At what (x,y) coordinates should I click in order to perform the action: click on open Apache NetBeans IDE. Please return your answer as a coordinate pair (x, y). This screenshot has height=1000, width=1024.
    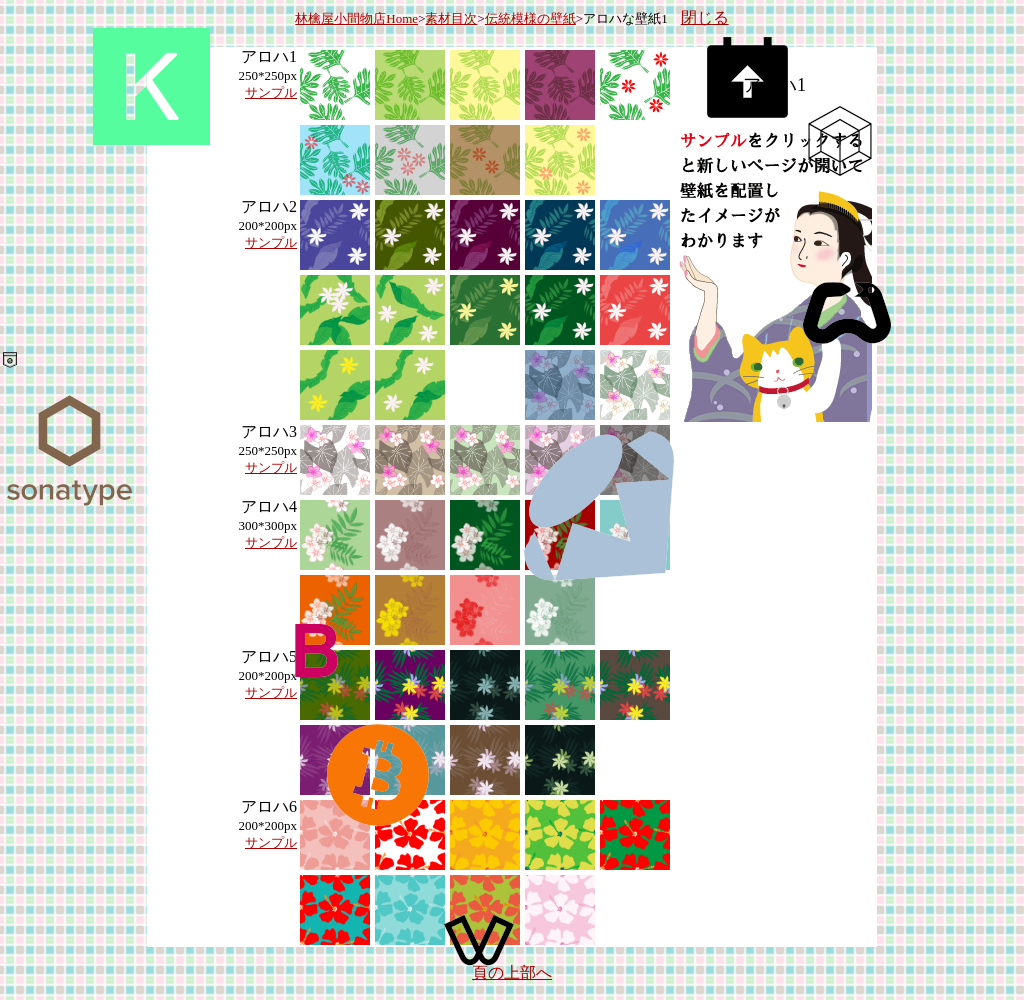
    Looking at the image, I should click on (840, 141).